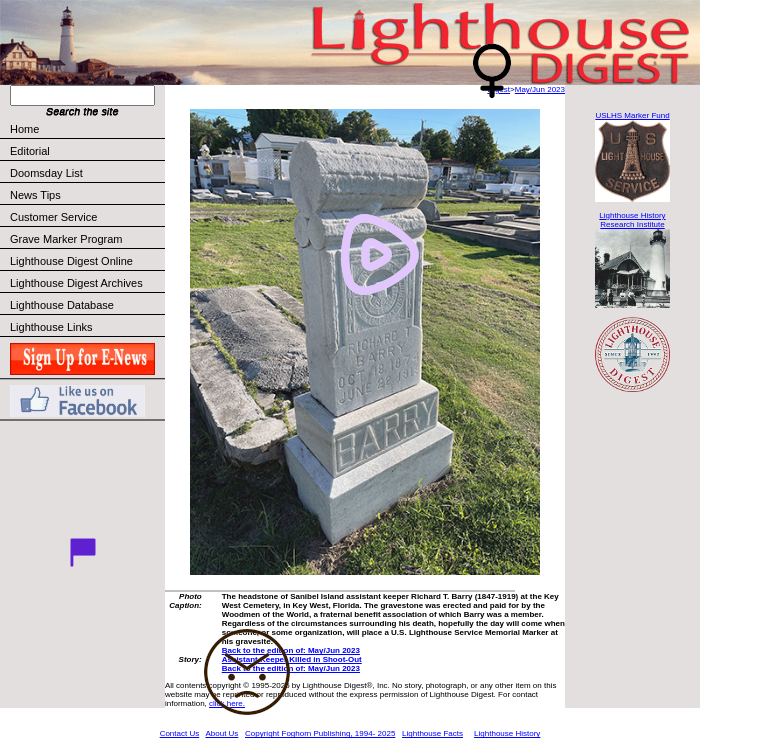  I want to click on indicates female gender option, so click(492, 70).